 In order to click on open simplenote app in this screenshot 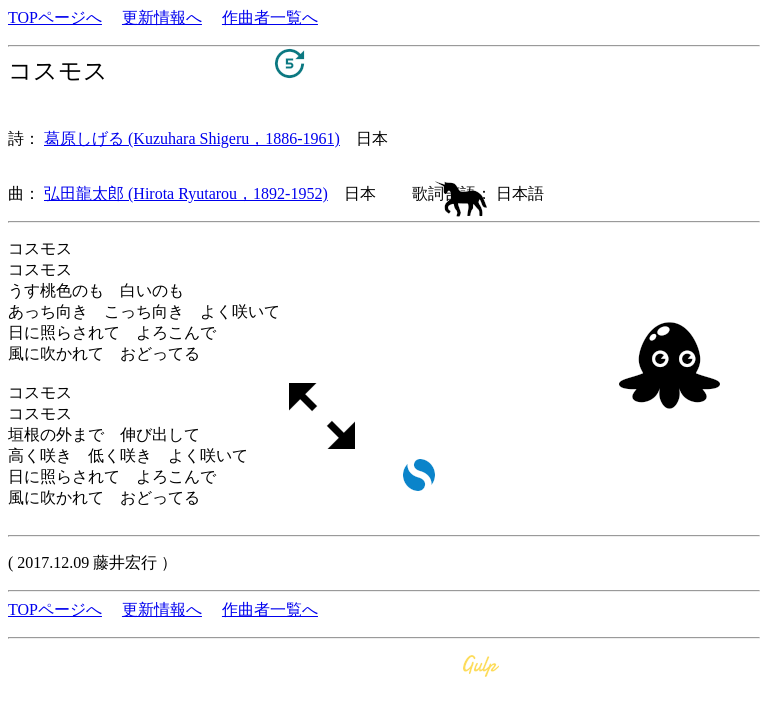, I will do `click(419, 475)`.